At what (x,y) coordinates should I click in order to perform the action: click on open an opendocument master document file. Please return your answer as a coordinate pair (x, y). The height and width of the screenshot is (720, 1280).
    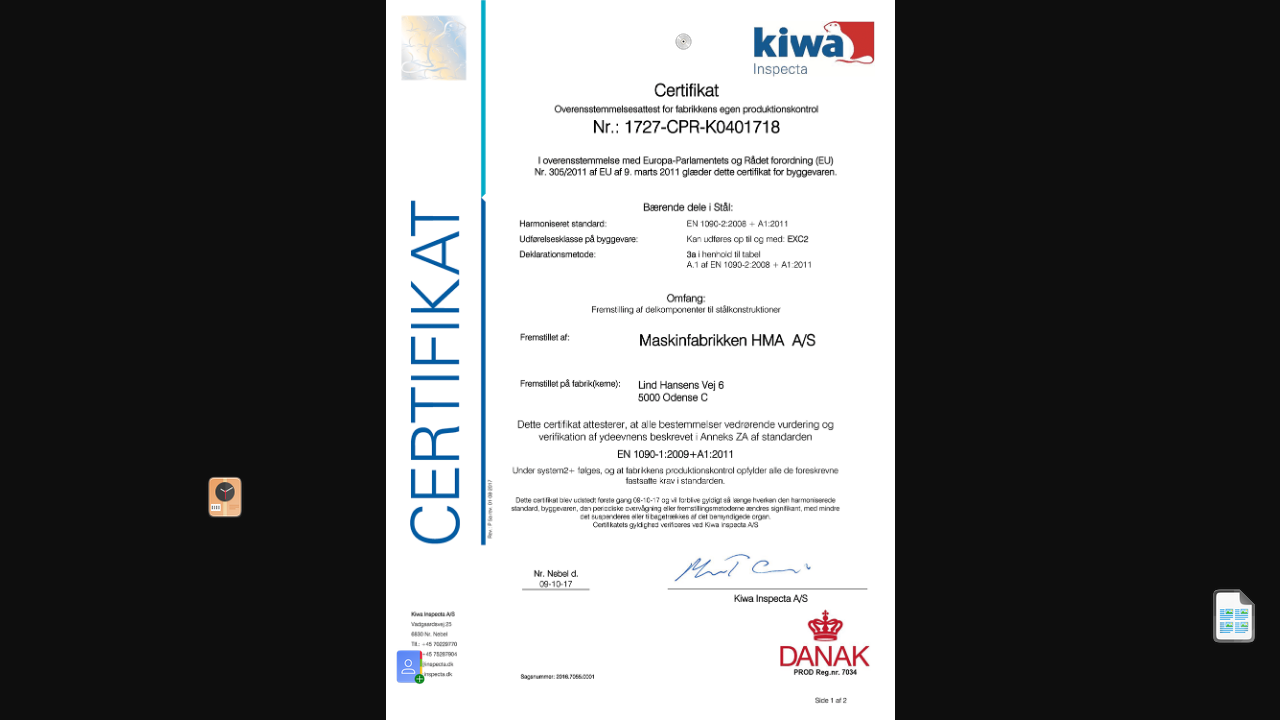
    Looking at the image, I should click on (1234, 616).